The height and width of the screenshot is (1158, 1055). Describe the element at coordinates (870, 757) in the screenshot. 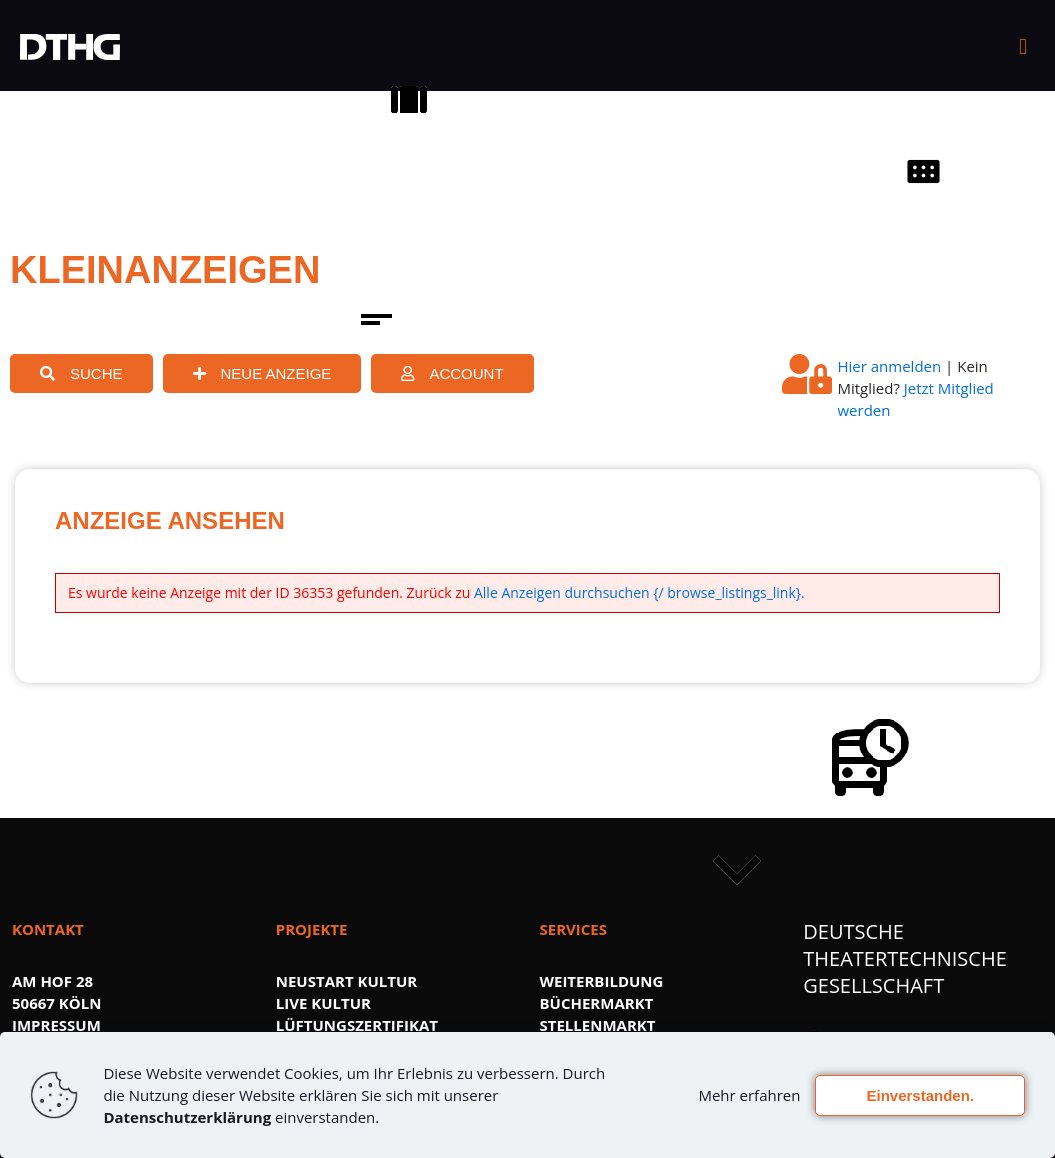

I see `view bus or transit departure times` at that location.